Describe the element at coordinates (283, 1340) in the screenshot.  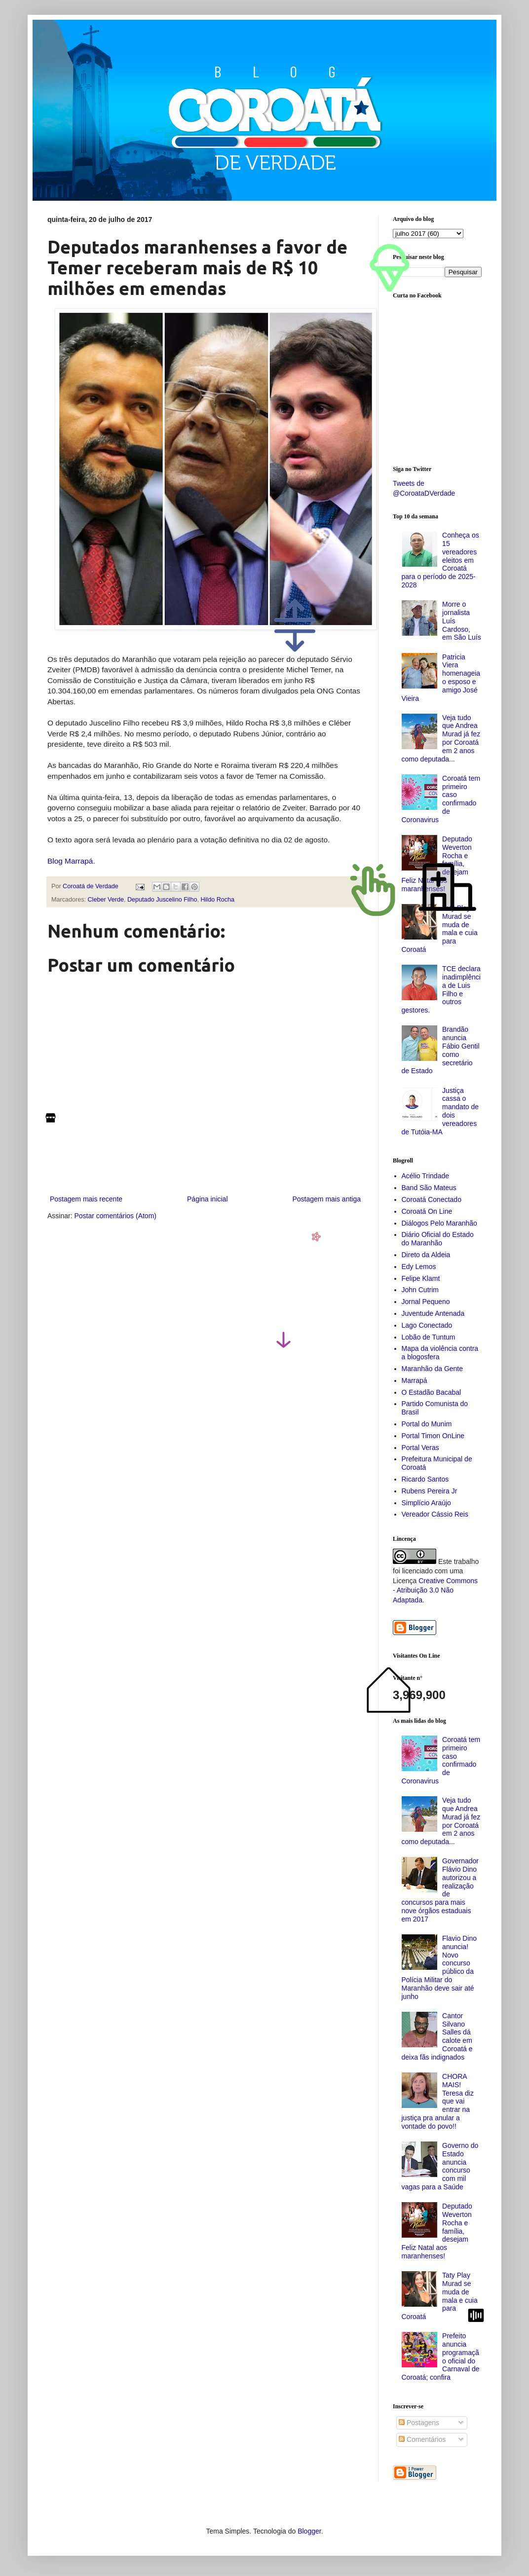
I see `scroll down or view more content` at that location.